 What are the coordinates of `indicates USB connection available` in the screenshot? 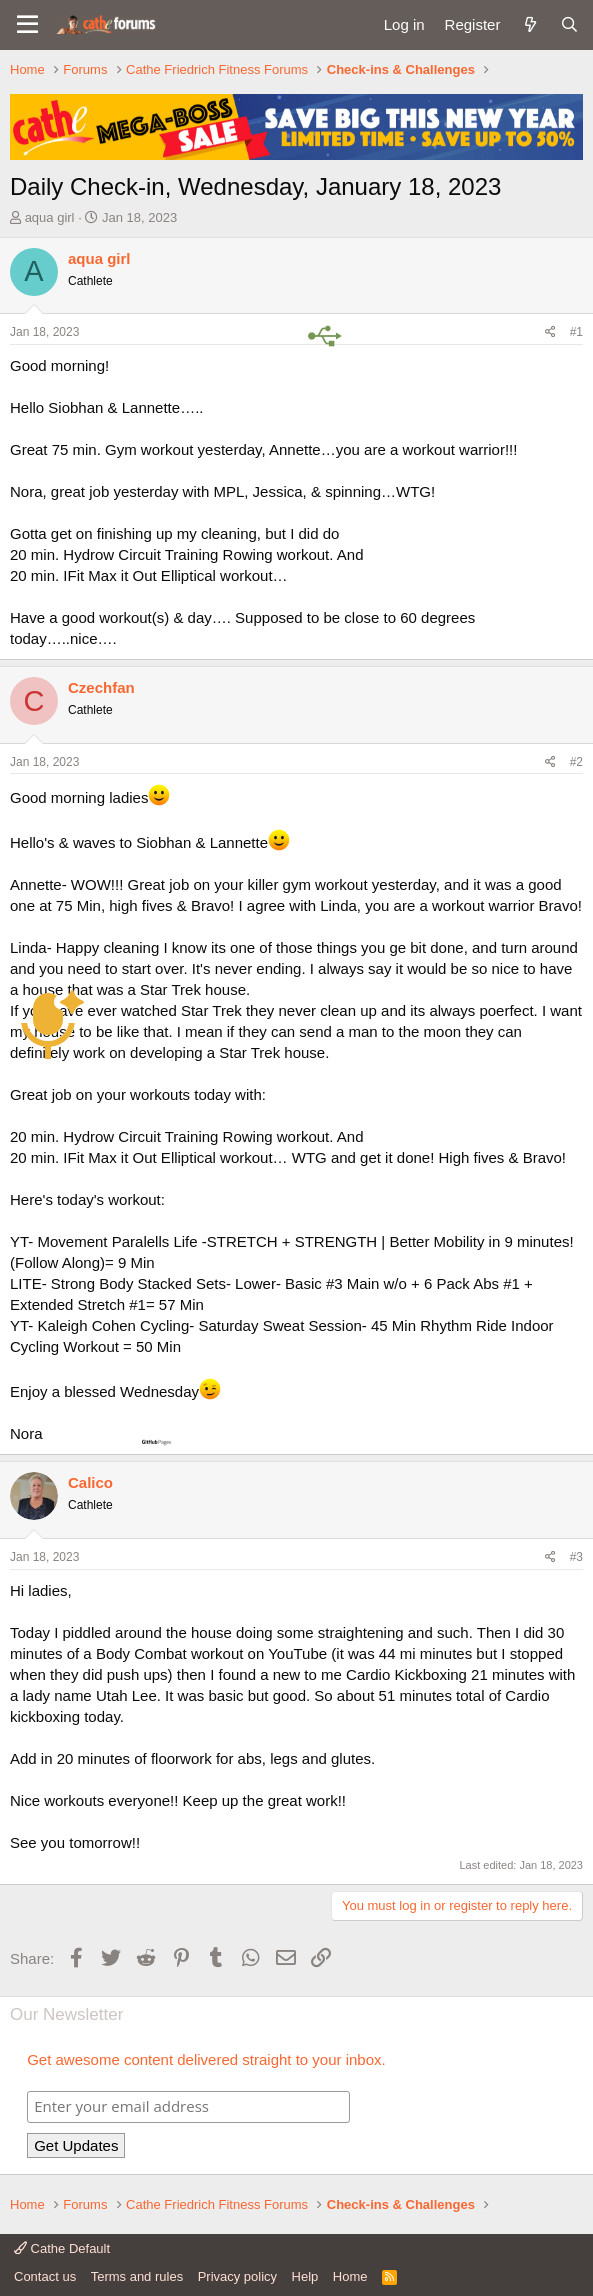 It's located at (325, 336).